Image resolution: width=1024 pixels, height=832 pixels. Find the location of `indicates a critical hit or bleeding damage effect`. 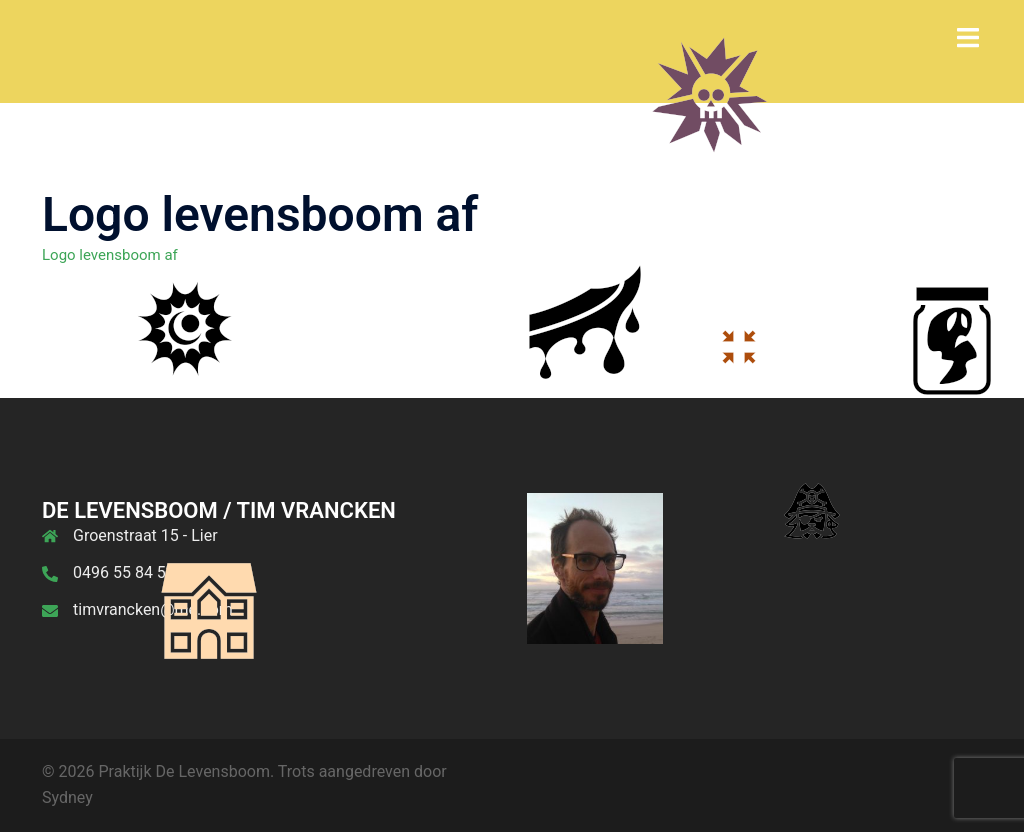

indicates a critical hit or bleeding damage effect is located at coordinates (585, 322).